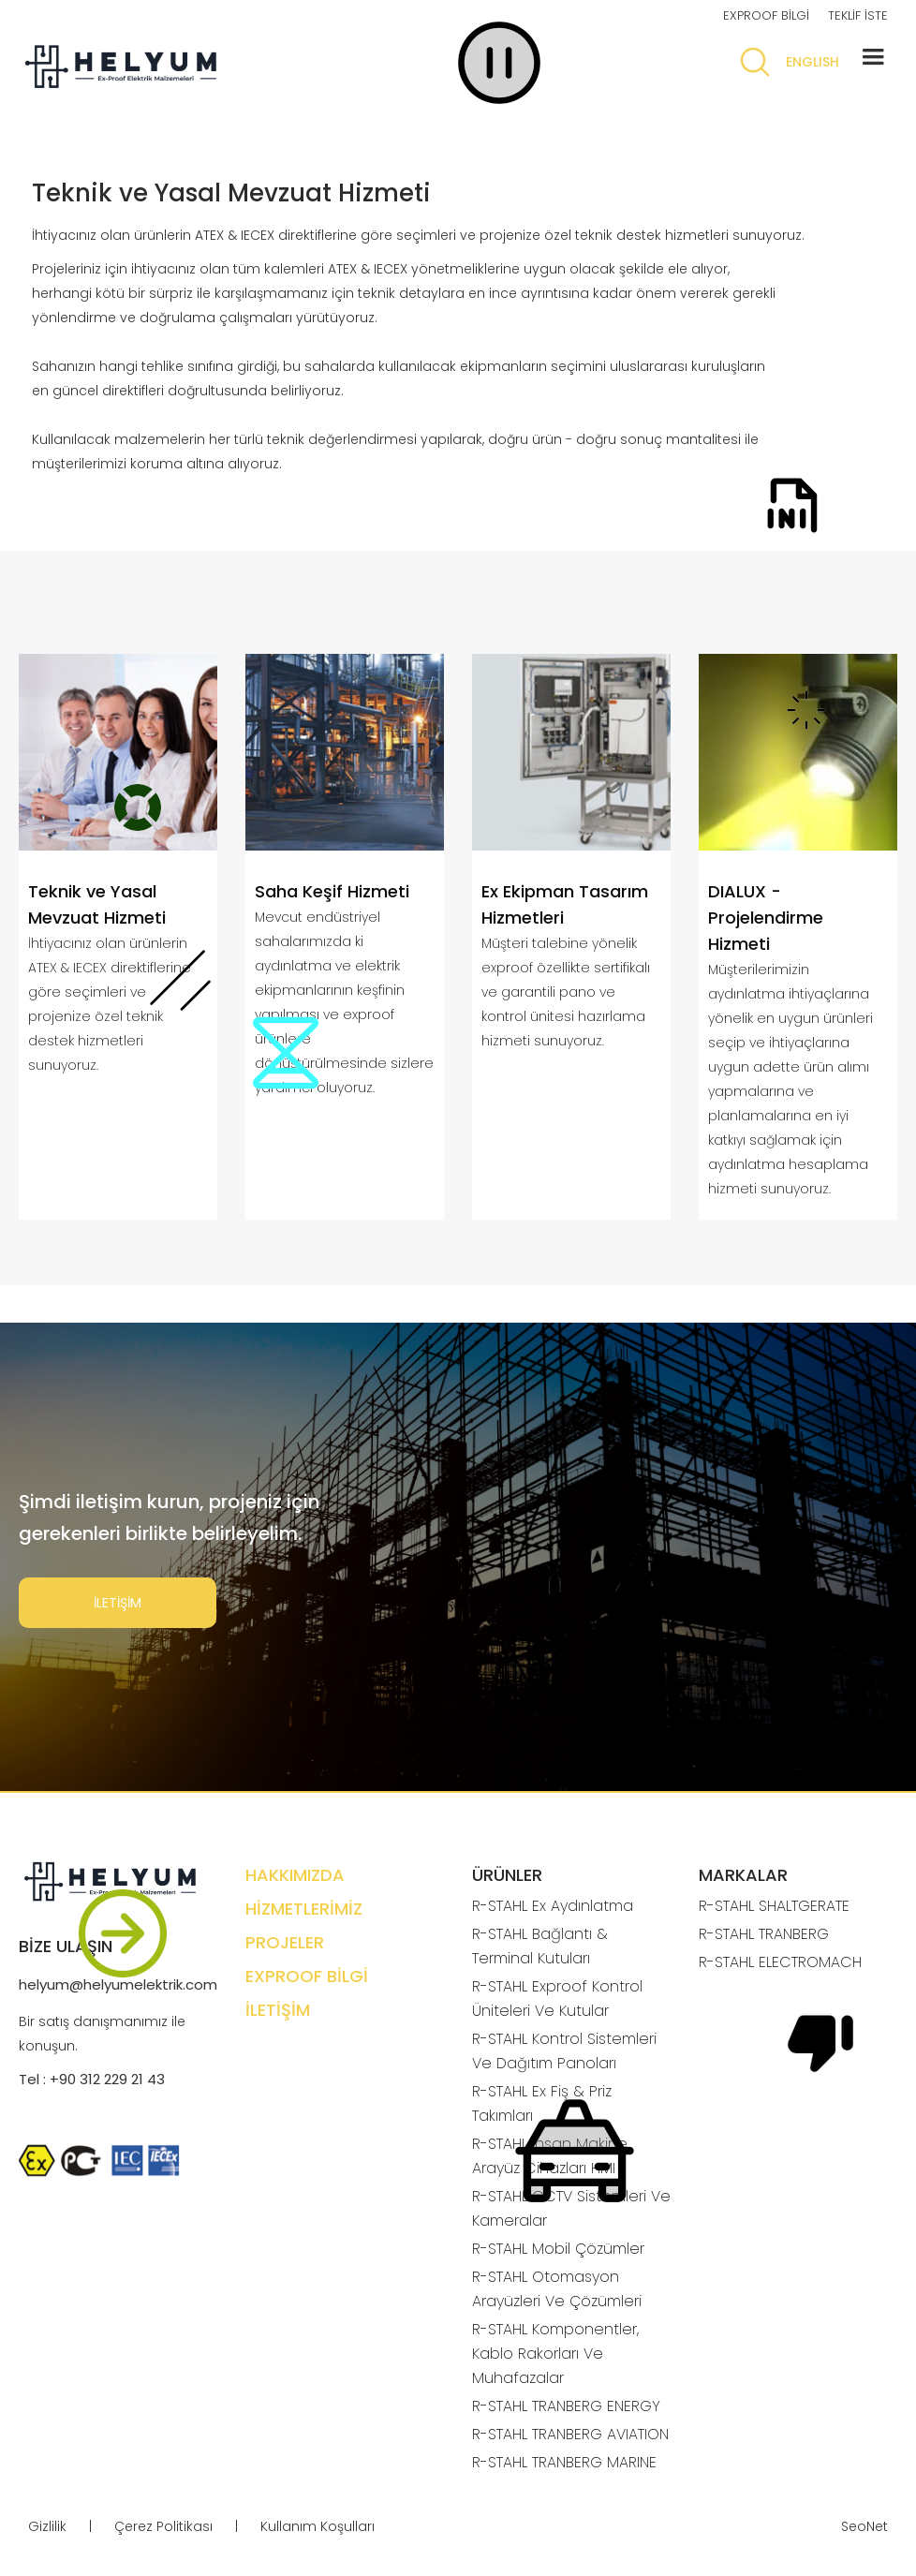 The width and height of the screenshot is (916, 2576). I want to click on proceed to the next step, so click(123, 1933).